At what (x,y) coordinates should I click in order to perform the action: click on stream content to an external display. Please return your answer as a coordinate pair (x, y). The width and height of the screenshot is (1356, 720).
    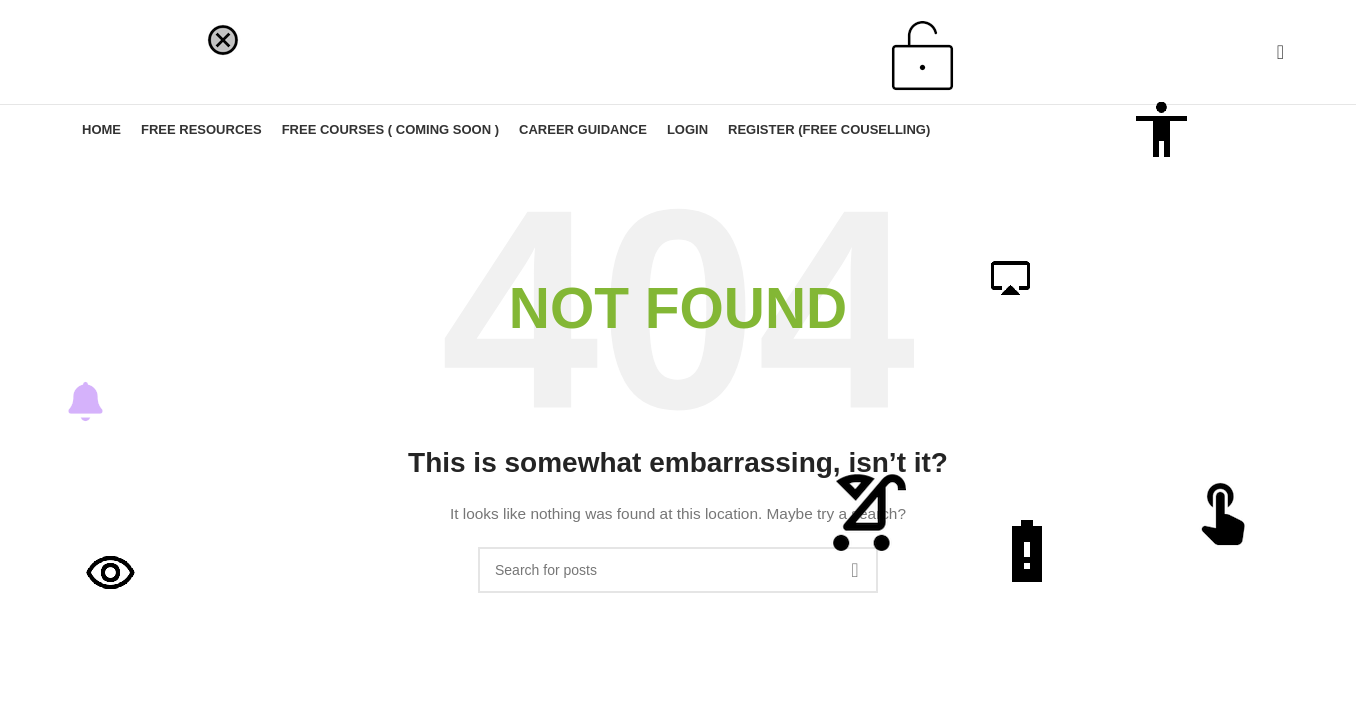
    Looking at the image, I should click on (1010, 277).